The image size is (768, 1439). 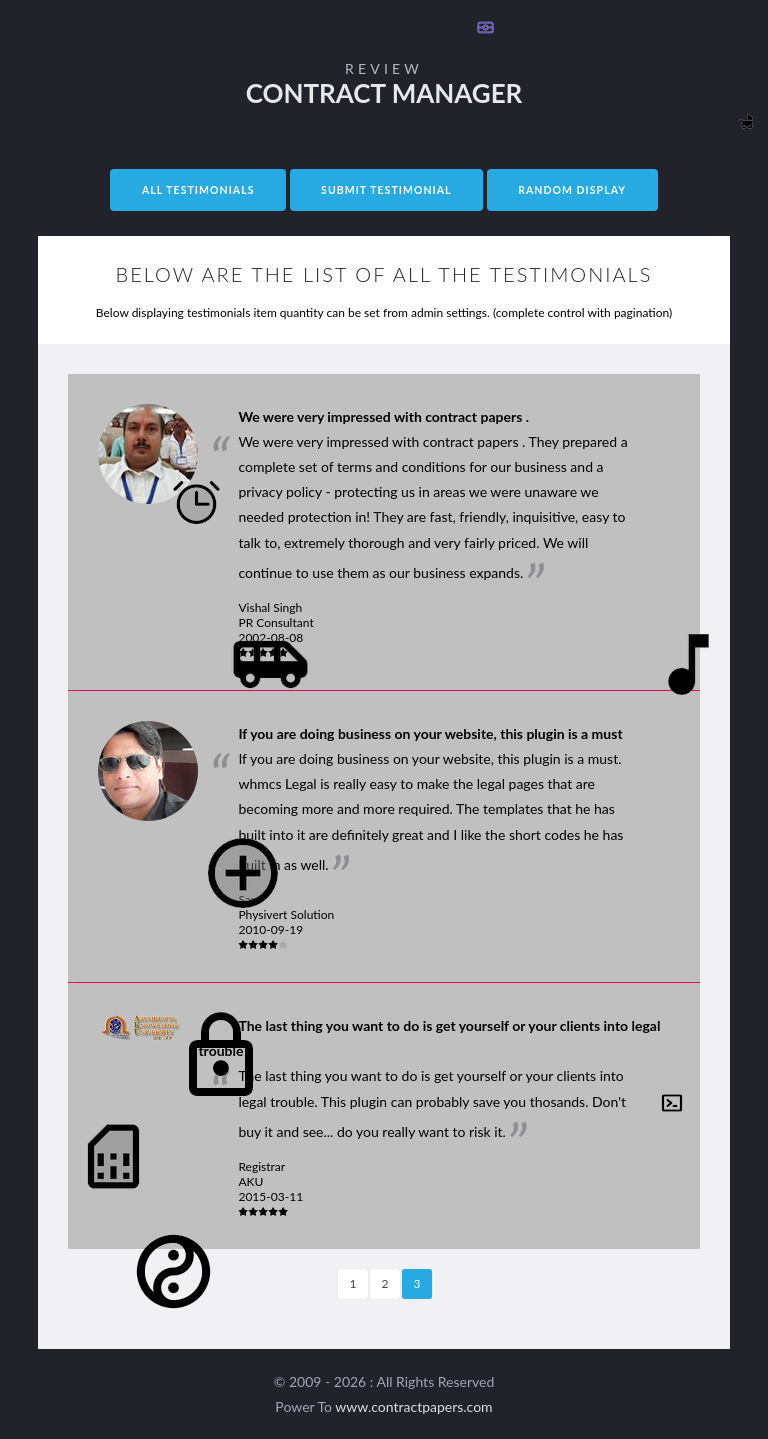 What do you see at coordinates (113, 1156) in the screenshot?
I see `view sim card information` at bounding box center [113, 1156].